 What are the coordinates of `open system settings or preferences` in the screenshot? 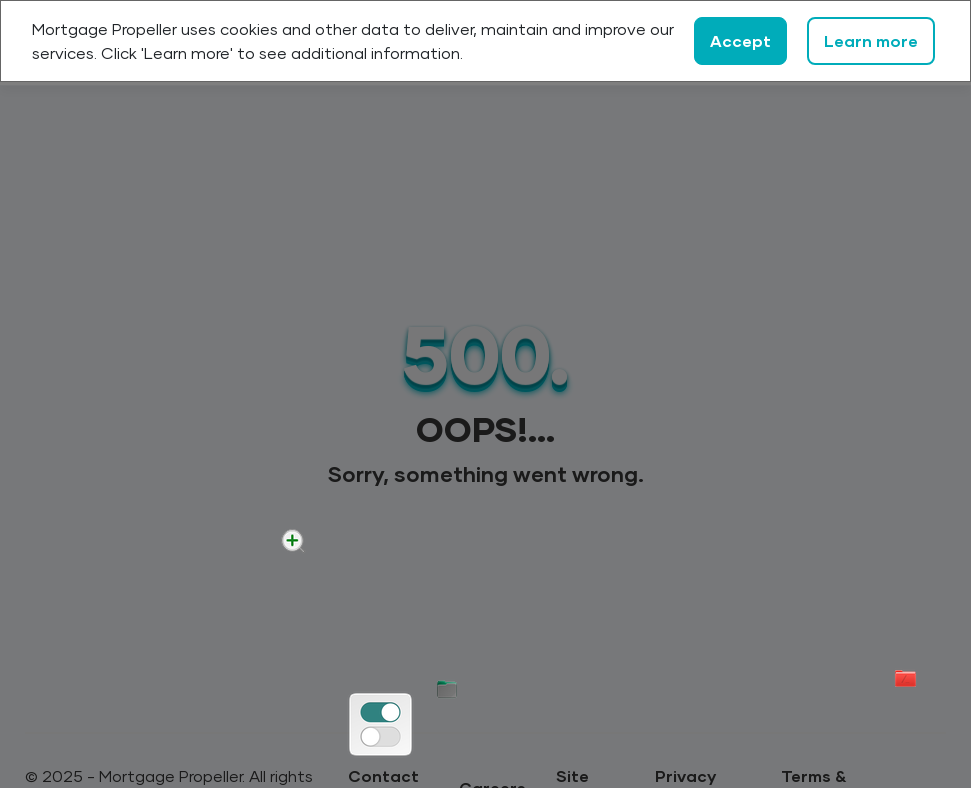 It's located at (380, 724).